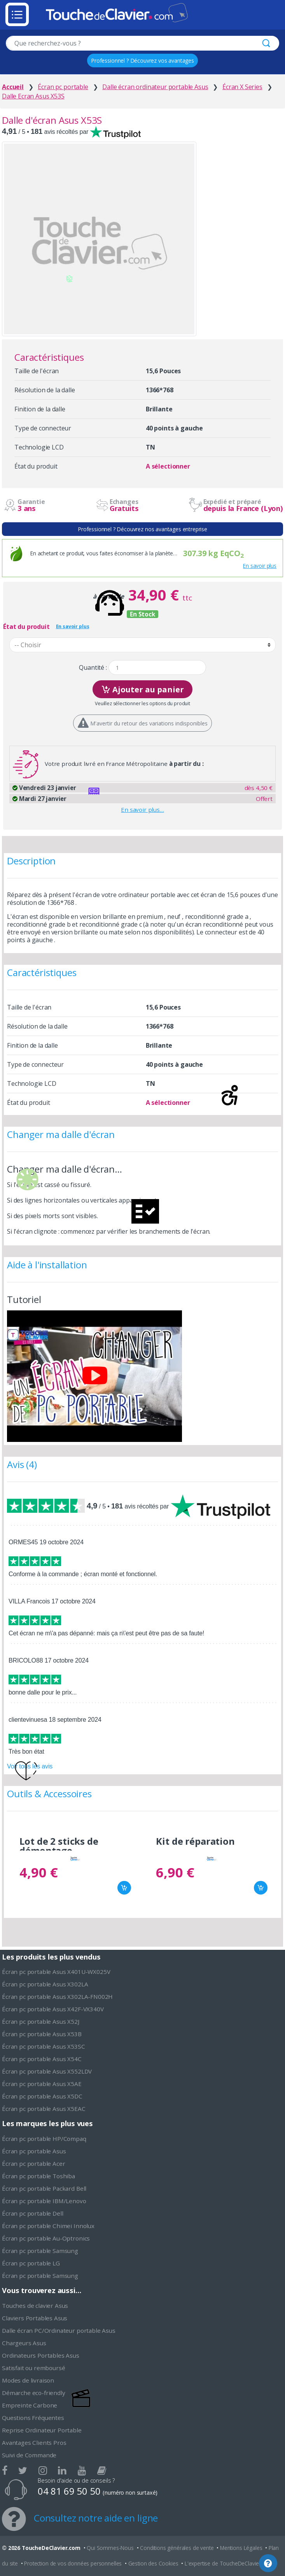 The image size is (285, 2576). Describe the element at coordinates (69, 279) in the screenshot. I see `indicates gluten-free or grain-free option` at that location.